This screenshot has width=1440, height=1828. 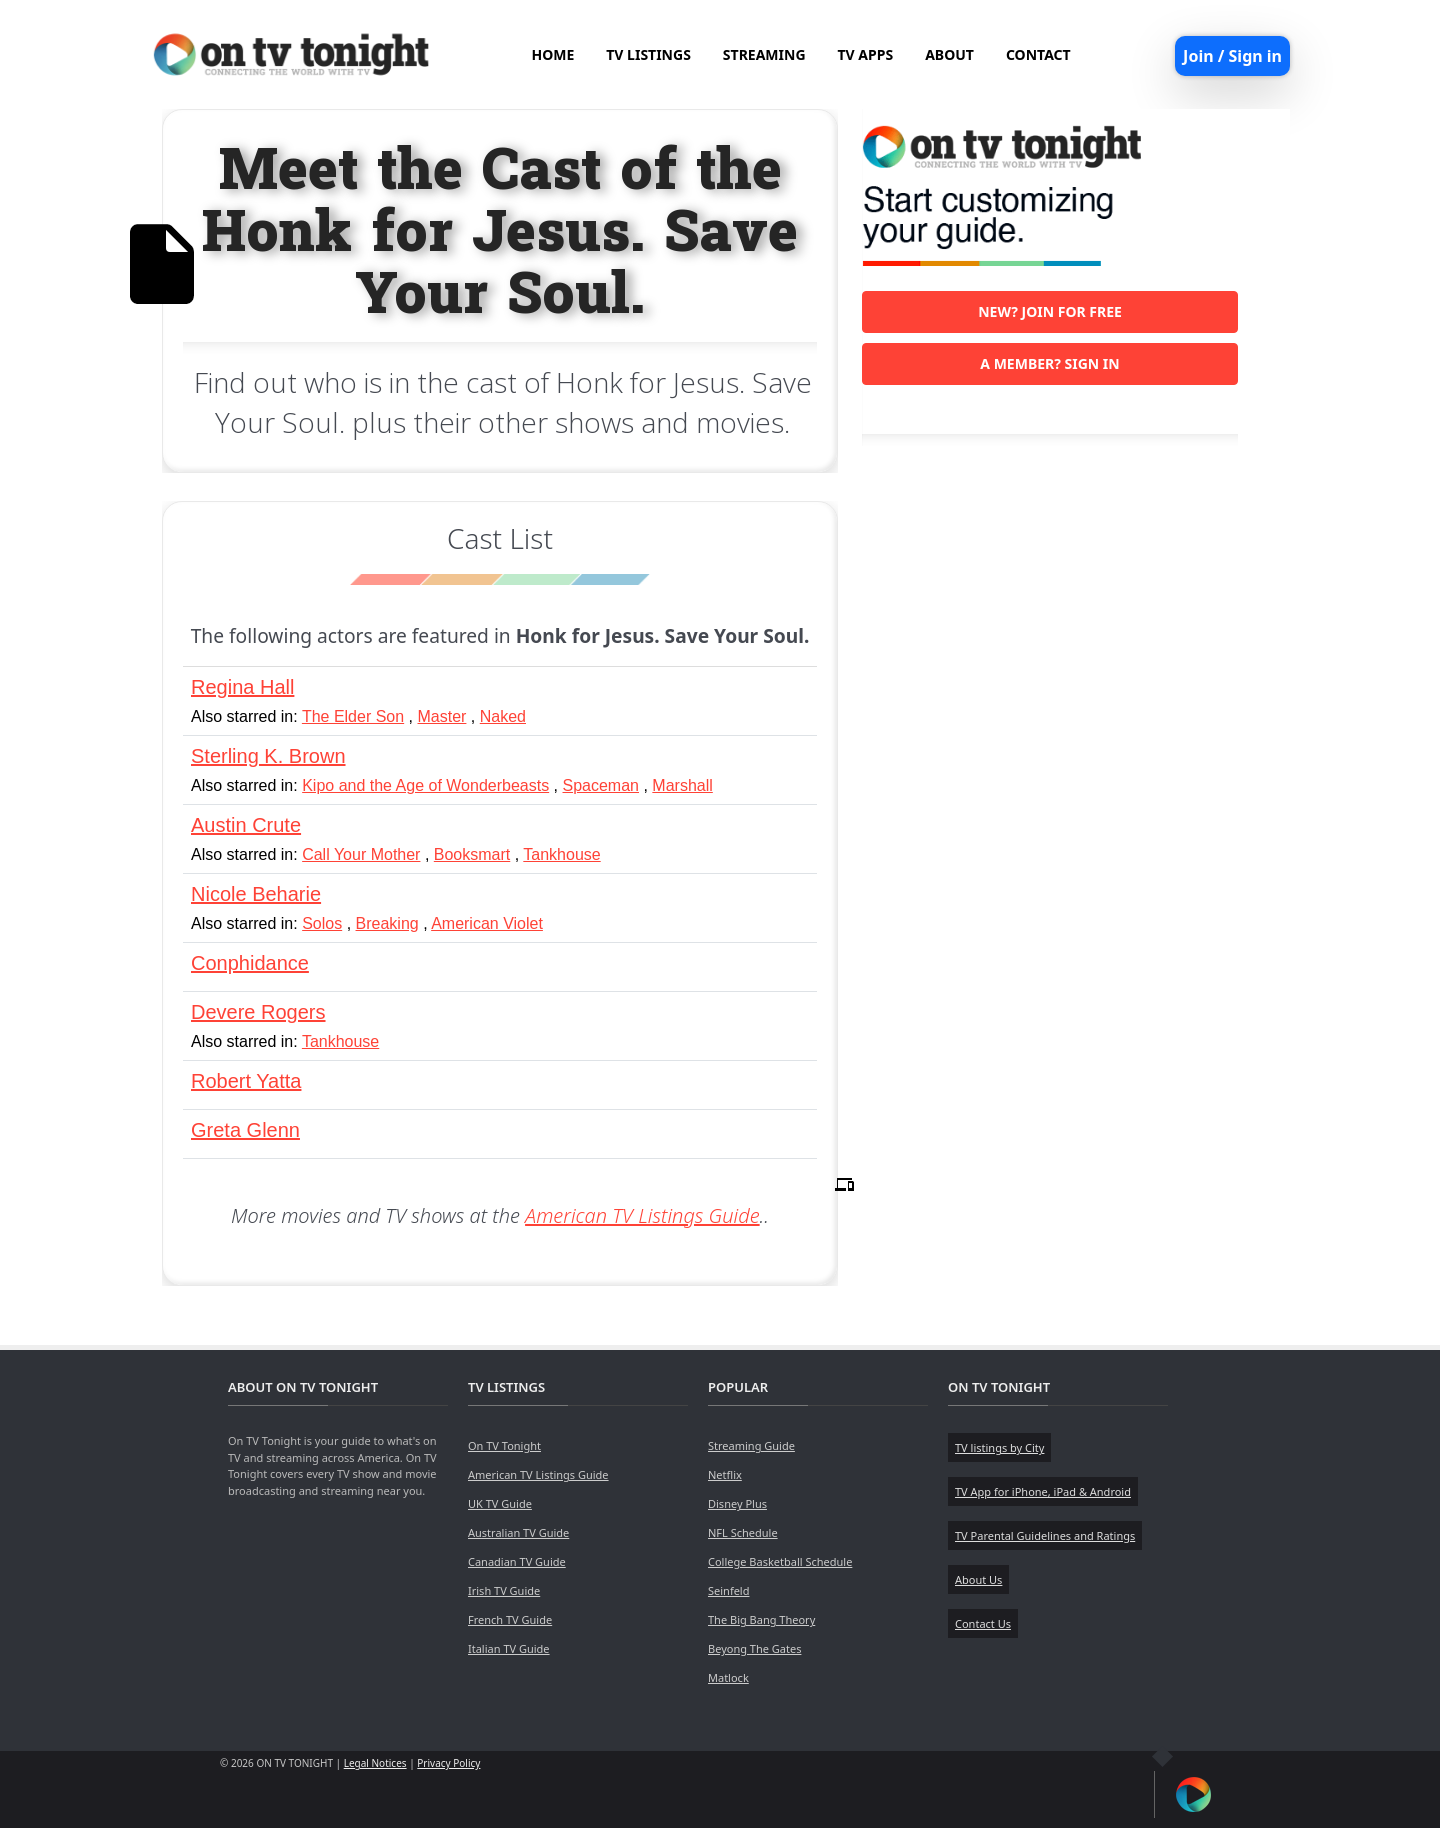 I want to click on access a file or document, so click(x=162, y=264).